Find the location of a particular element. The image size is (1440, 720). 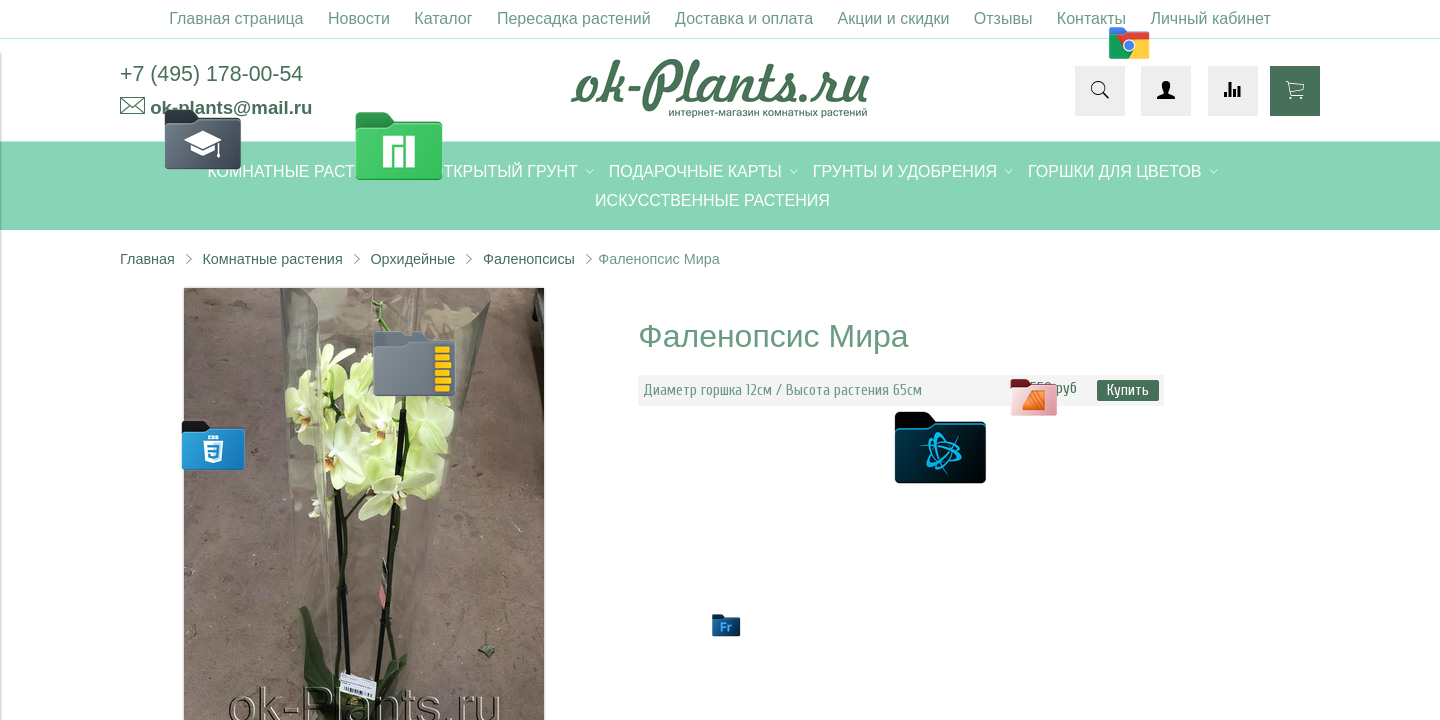

open files stored on sd card is located at coordinates (414, 366).